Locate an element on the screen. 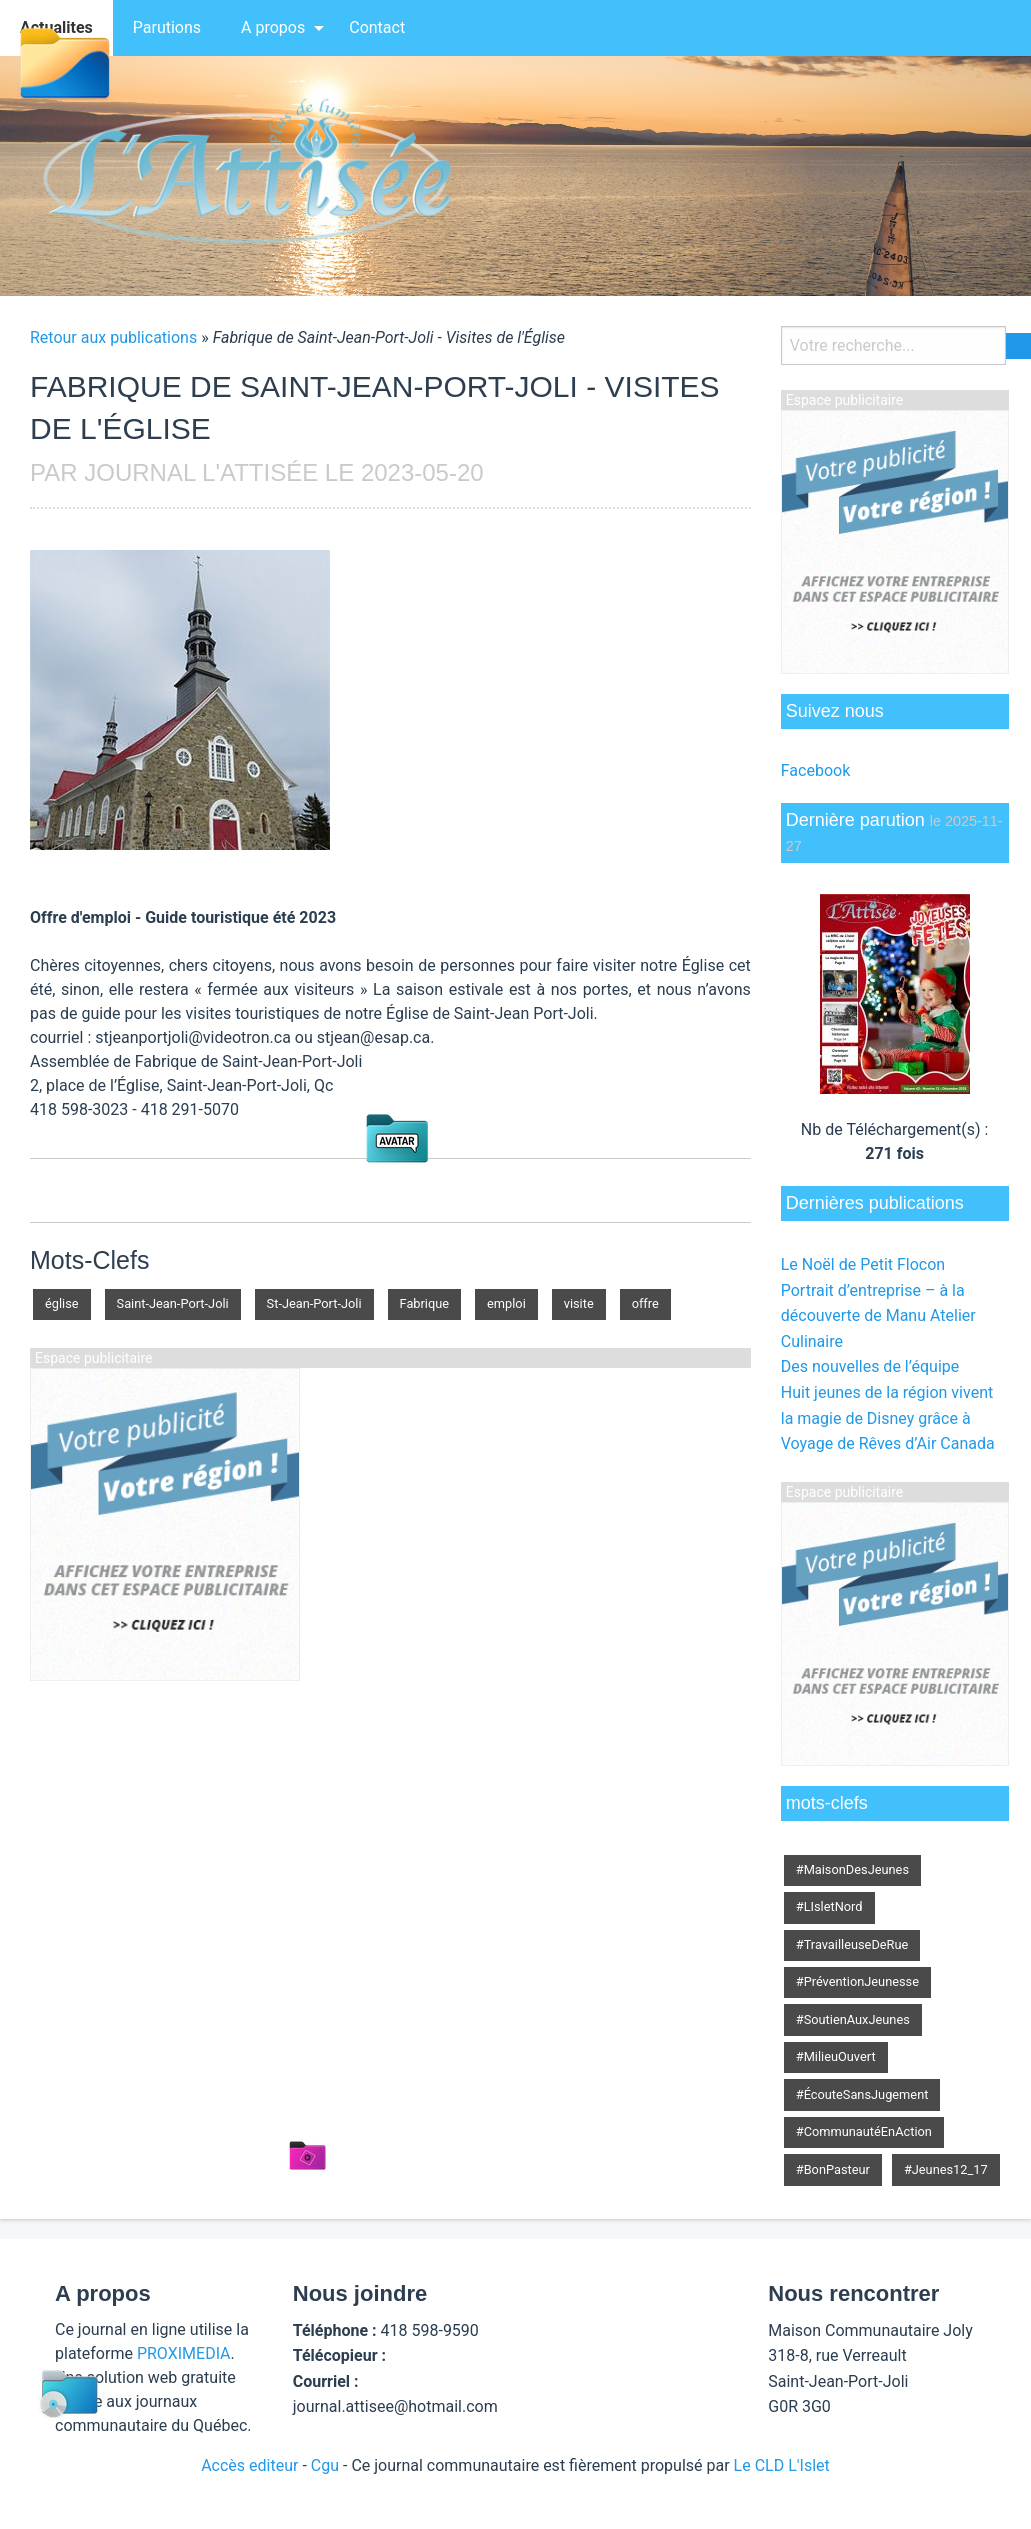 Image resolution: width=1031 pixels, height=2529 pixels. open vrchat avatar files folder is located at coordinates (397, 1140).